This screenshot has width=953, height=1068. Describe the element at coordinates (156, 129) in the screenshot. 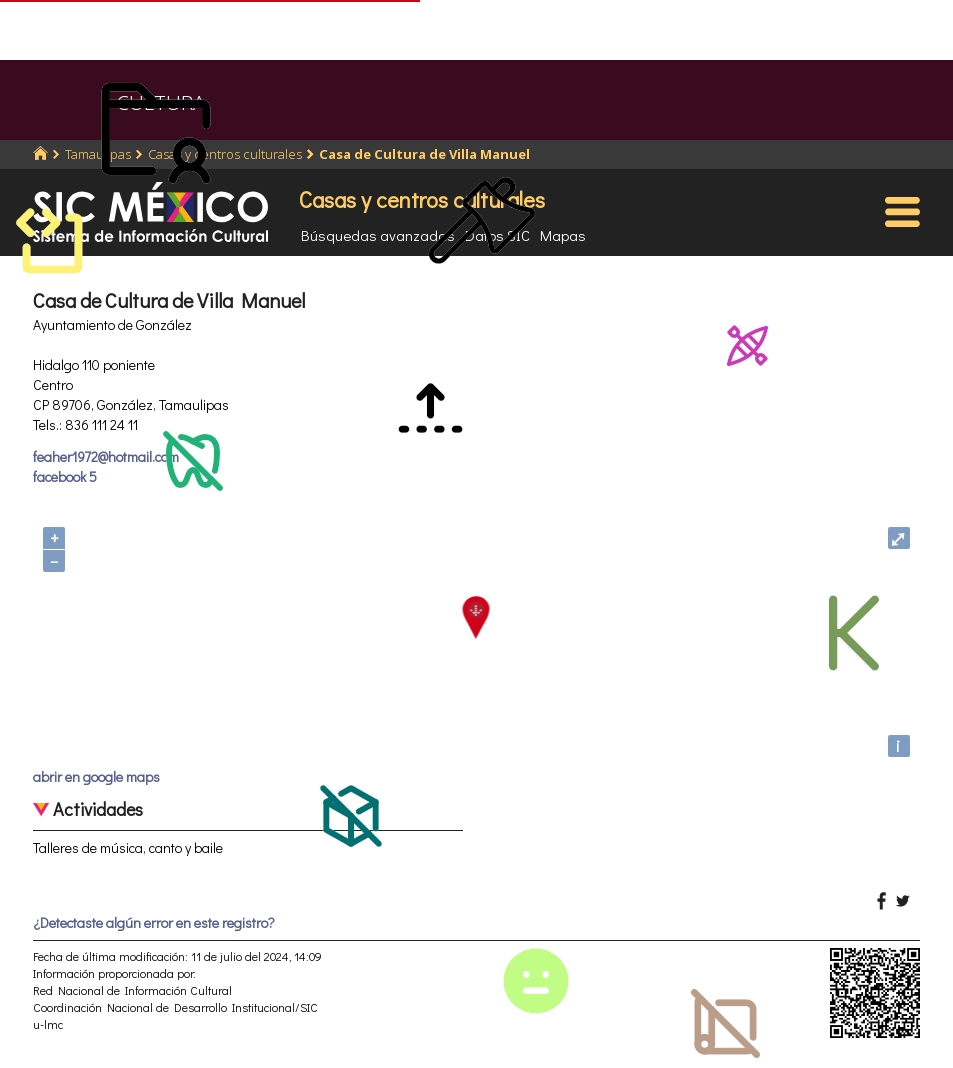

I see `access user profile folder` at that location.